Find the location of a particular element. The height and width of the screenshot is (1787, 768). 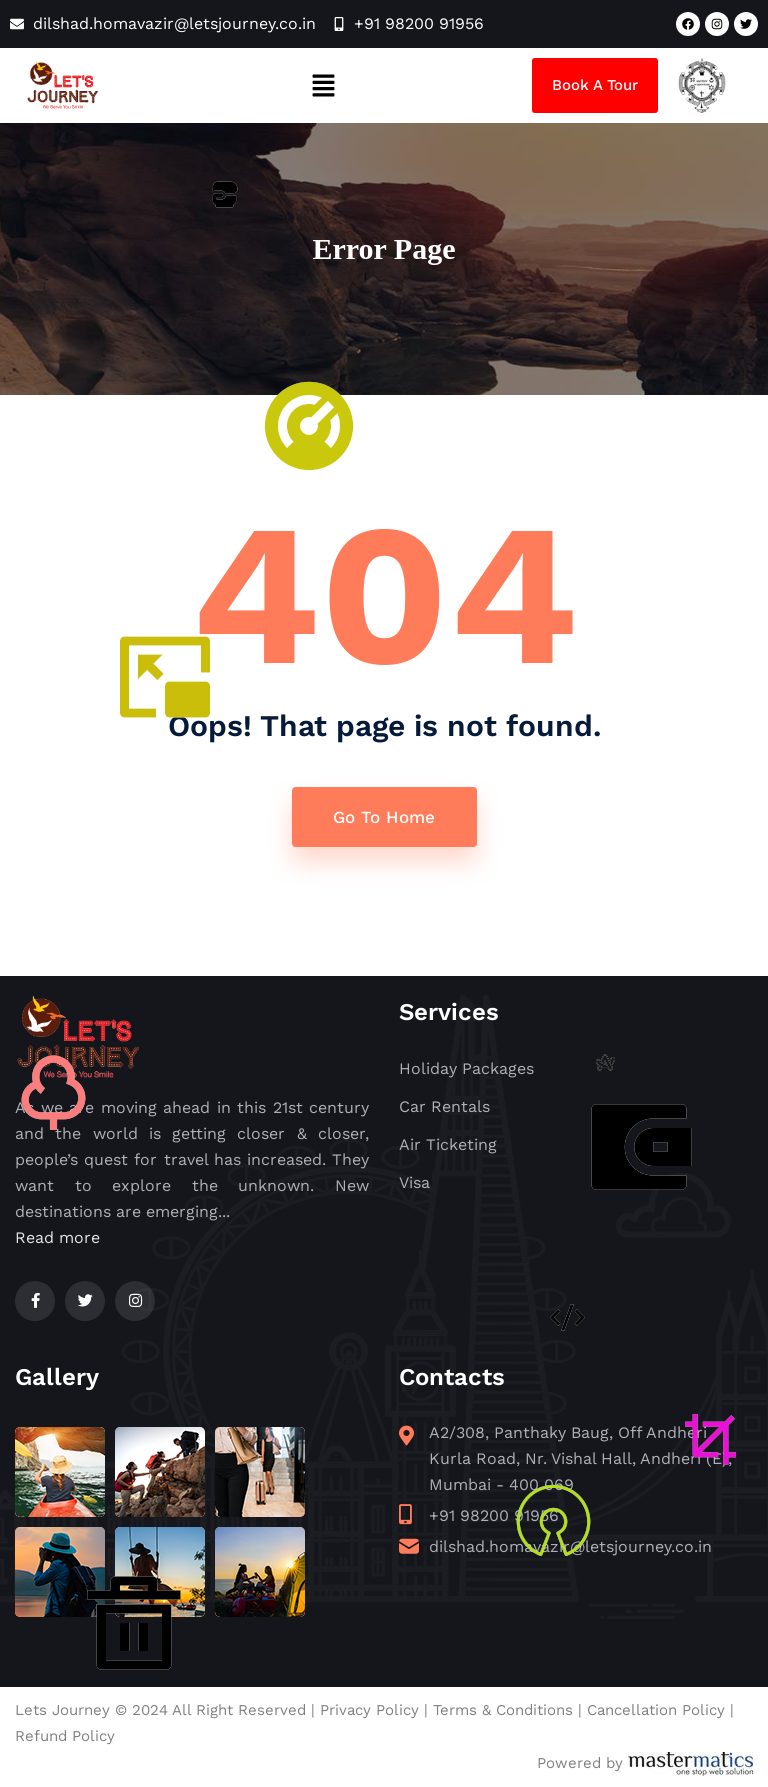

exit picture-in-picture mode is located at coordinates (165, 677).